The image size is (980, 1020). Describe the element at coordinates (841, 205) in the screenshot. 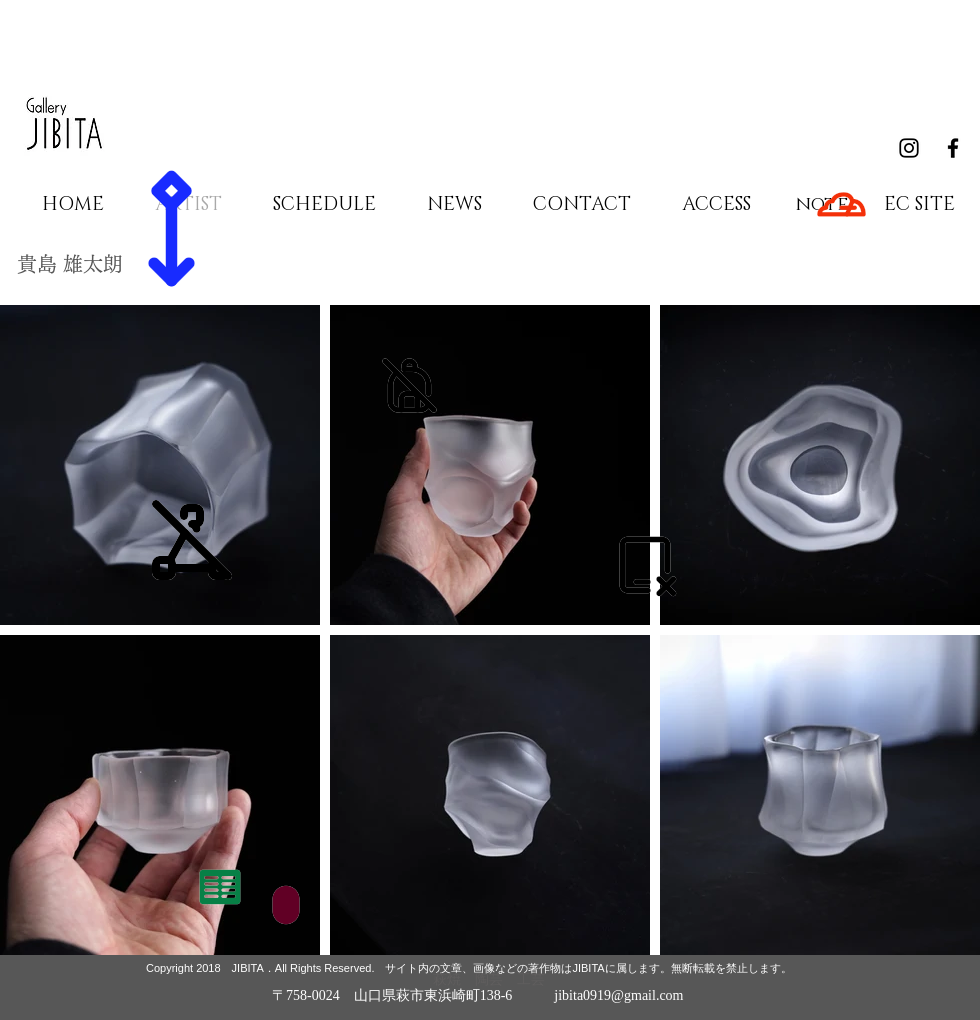

I see `cloudflare services or settings` at that location.